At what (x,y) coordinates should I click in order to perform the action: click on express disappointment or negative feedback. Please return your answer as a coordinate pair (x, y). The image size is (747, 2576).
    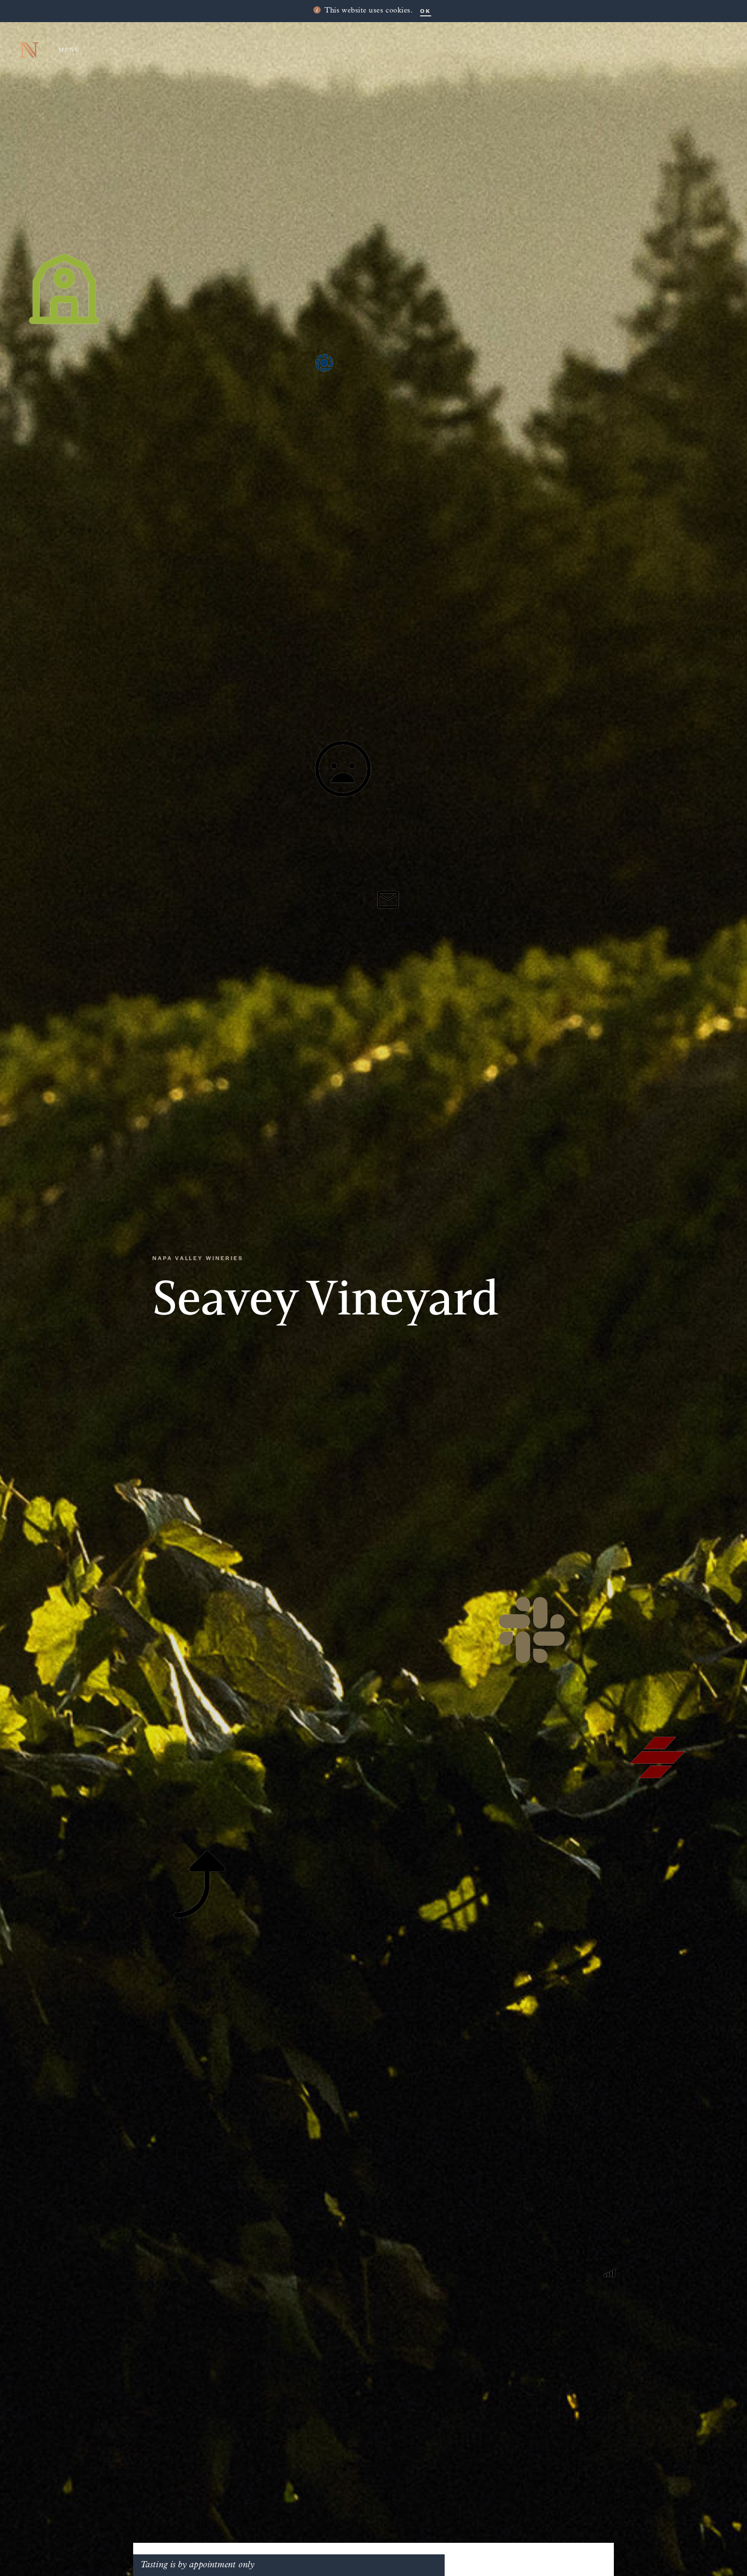
    Looking at the image, I should click on (343, 769).